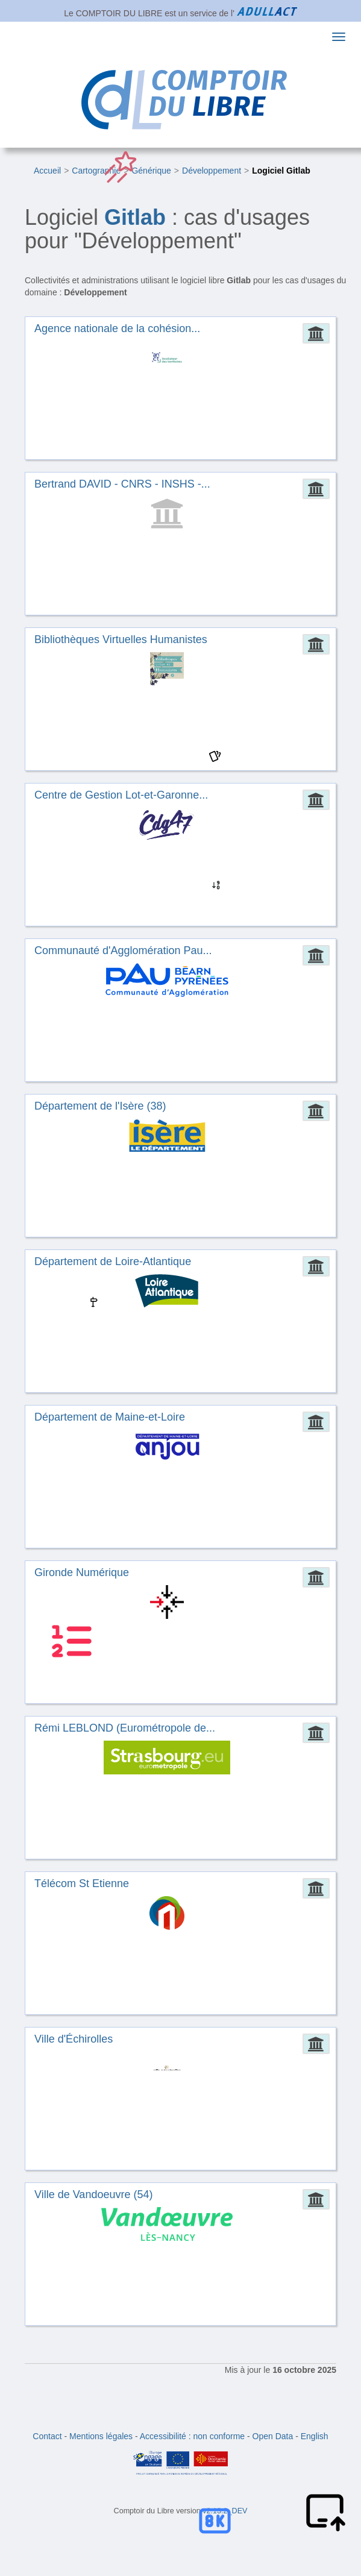 Image resolution: width=361 pixels, height=2576 pixels. What do you see at coordinates (94, 1302) in the screenshot?
I see `navigate to directions or wayfinding` at bounding box center [94, 1302].